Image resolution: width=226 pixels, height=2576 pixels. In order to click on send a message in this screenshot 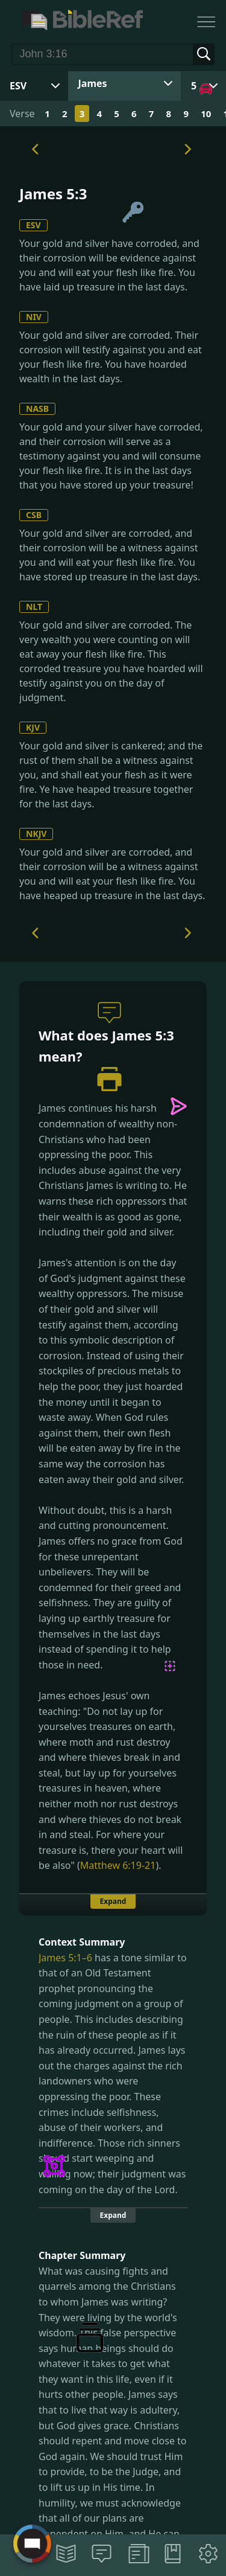, I will do `click(178, 1106)`.